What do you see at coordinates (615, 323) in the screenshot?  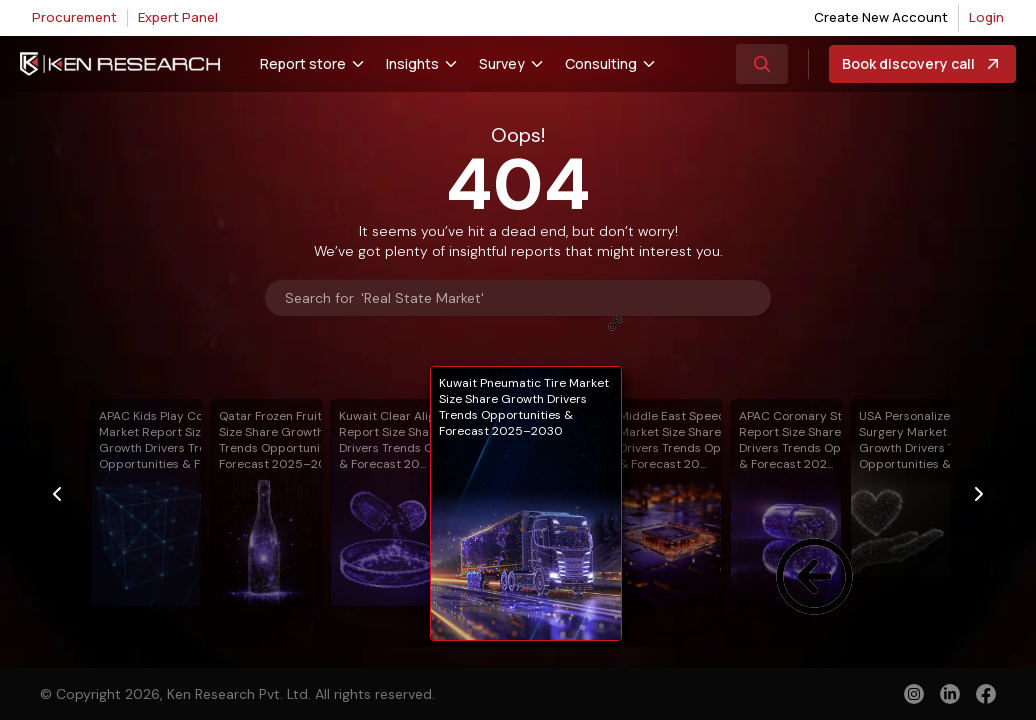 I see `access music or audio player` at bounding box center [615, 323].